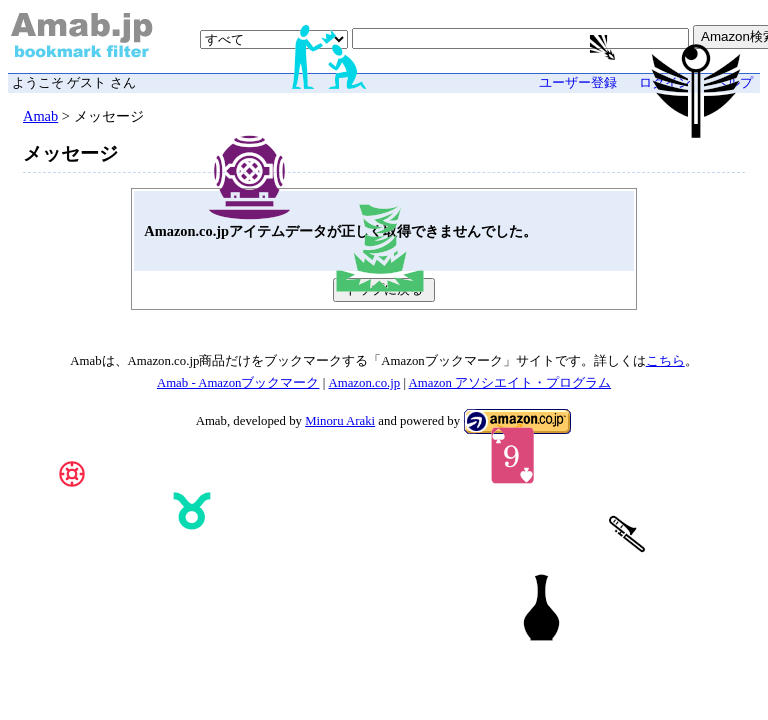 The width and height of the screenshot is (768, 720). I want to click on access diving or underwater game mode, so click(249, 177).